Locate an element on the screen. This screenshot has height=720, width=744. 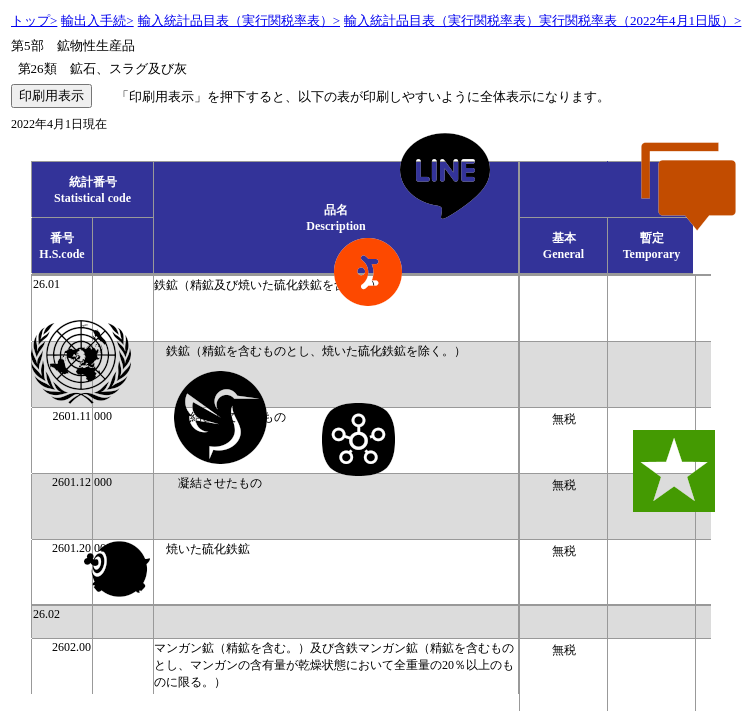
mantine UI framework logo is located at coordinates (368, 272).